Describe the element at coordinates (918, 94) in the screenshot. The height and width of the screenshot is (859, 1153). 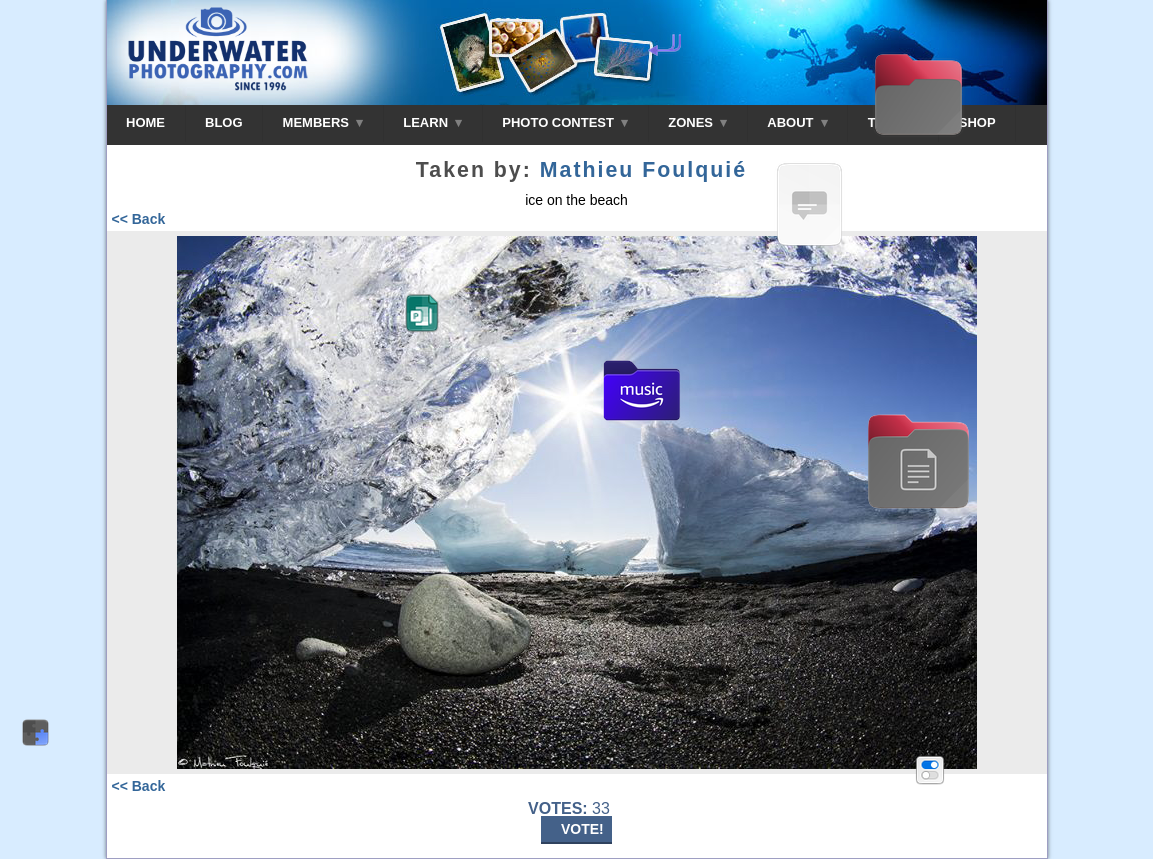
I see `drop files here to move them into this folder` at that location.